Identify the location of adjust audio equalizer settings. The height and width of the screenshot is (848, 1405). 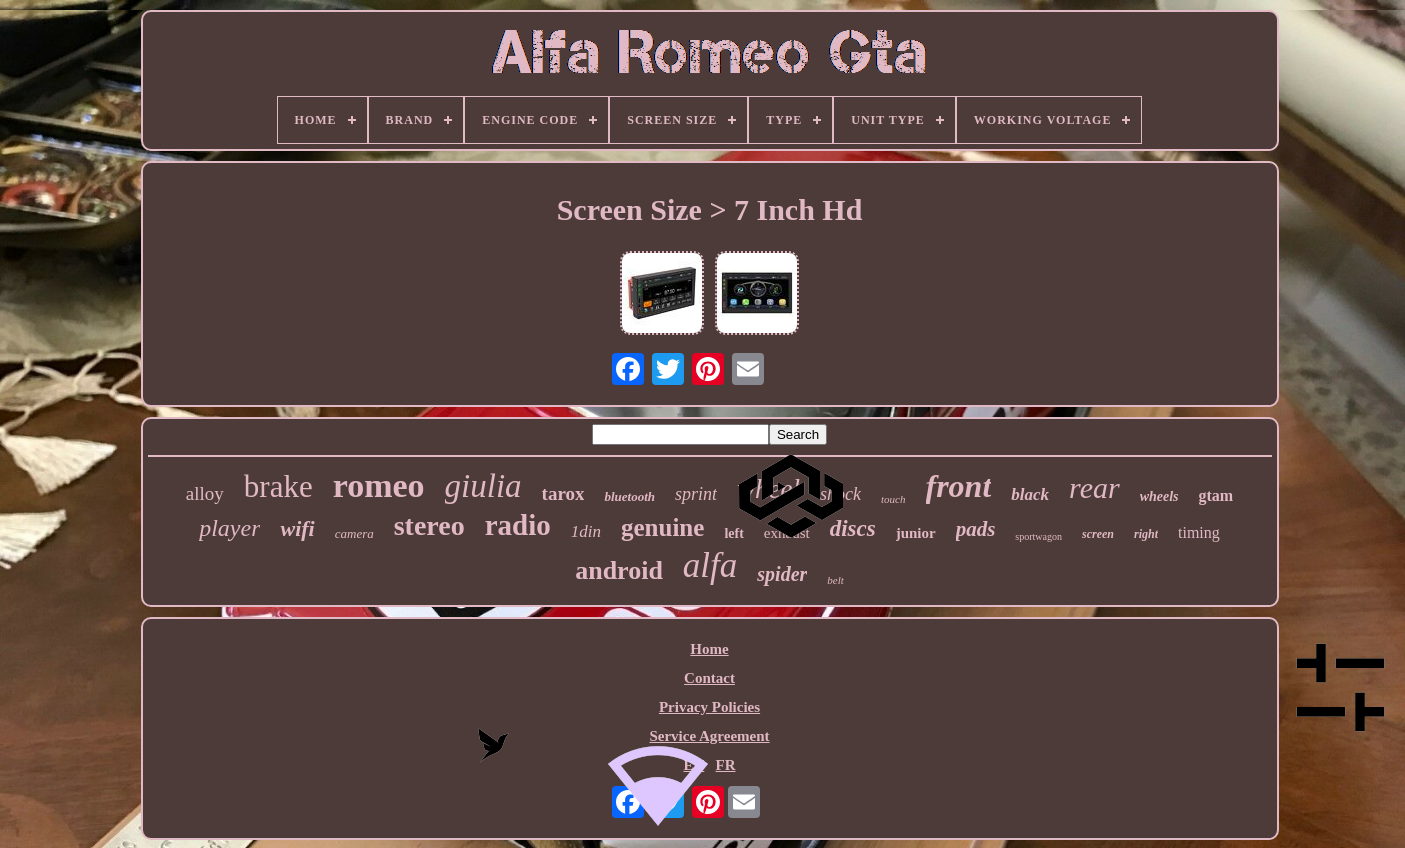
(1340, 687).